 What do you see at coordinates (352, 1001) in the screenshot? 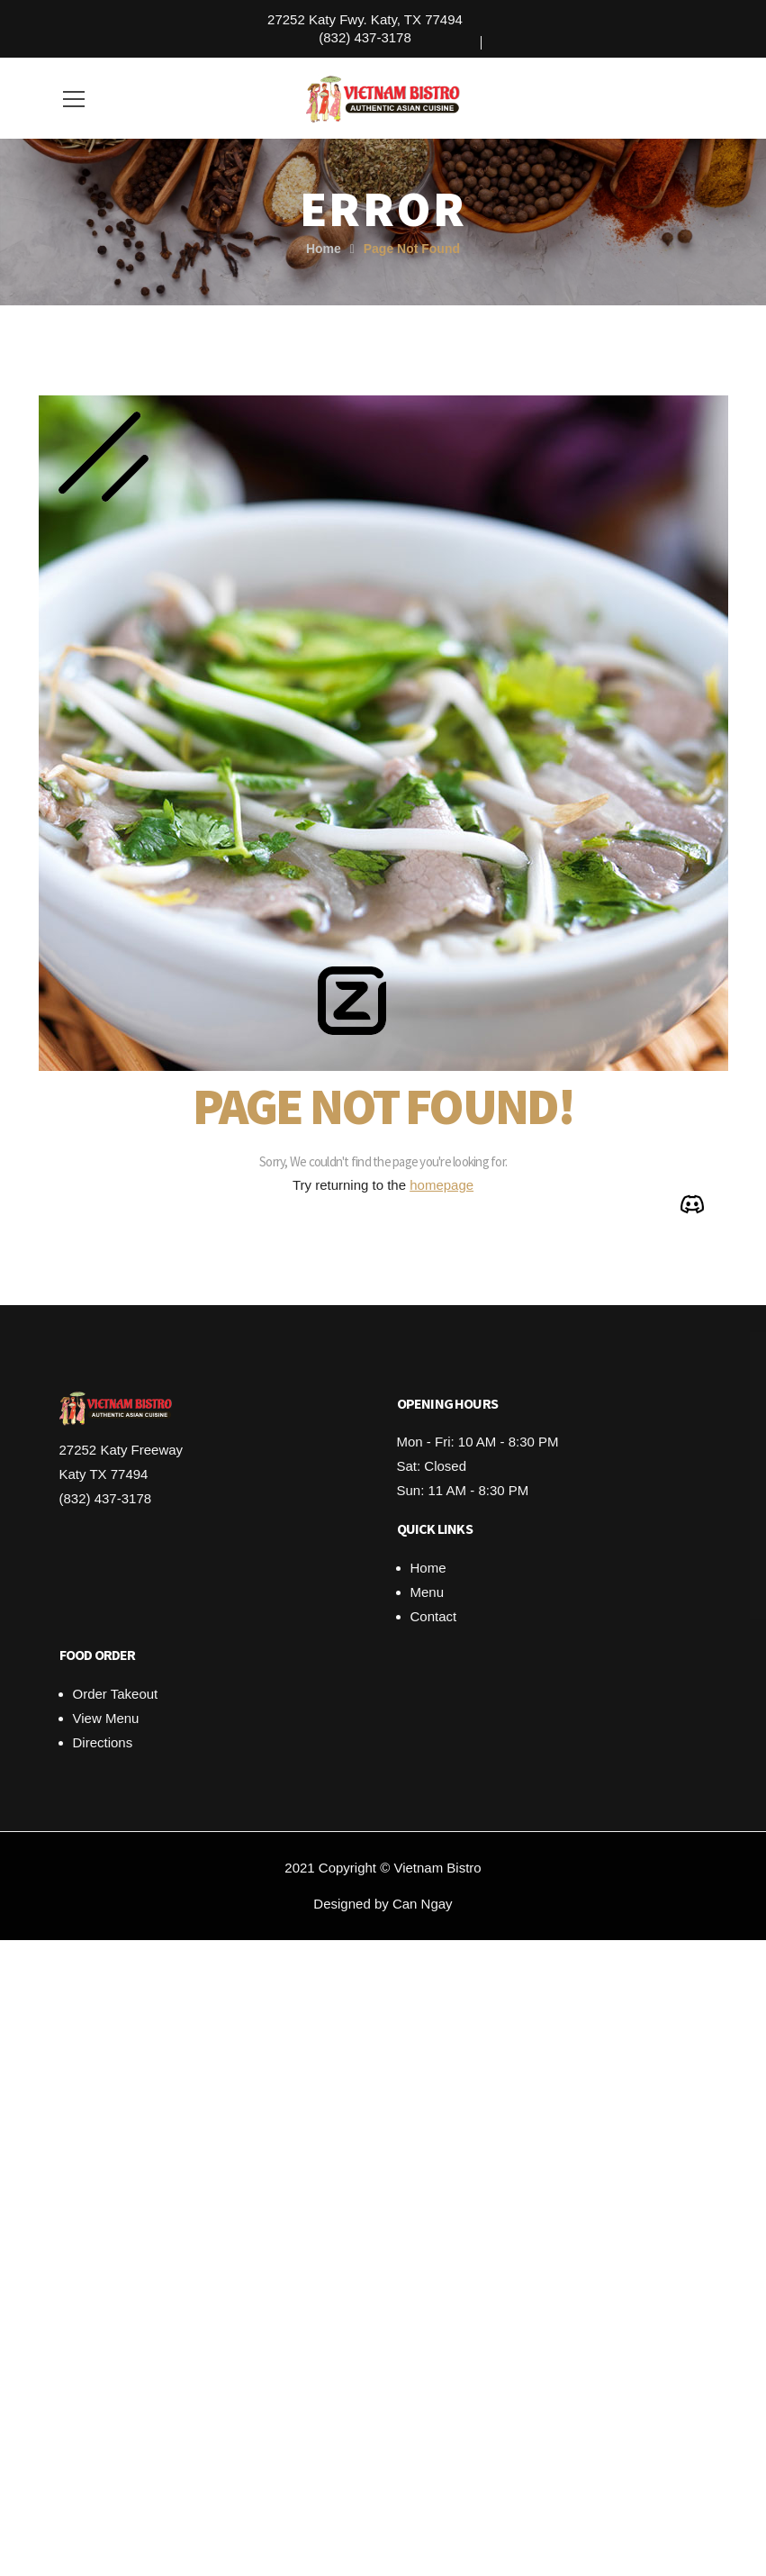
I see `open the ziggo app` at bounding box center [352, 1001].